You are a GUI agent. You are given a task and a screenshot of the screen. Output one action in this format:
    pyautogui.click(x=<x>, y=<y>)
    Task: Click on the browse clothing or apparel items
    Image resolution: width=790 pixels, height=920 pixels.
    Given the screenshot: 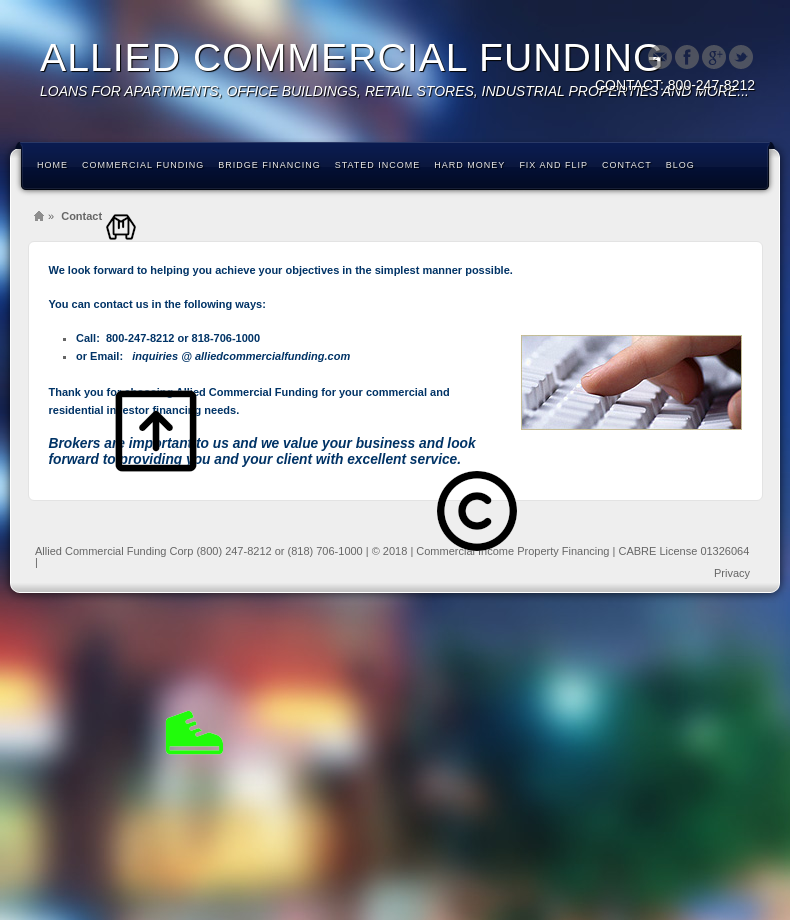 What is the action you would take?
    pyautogui.click(x=121, y=227)
    